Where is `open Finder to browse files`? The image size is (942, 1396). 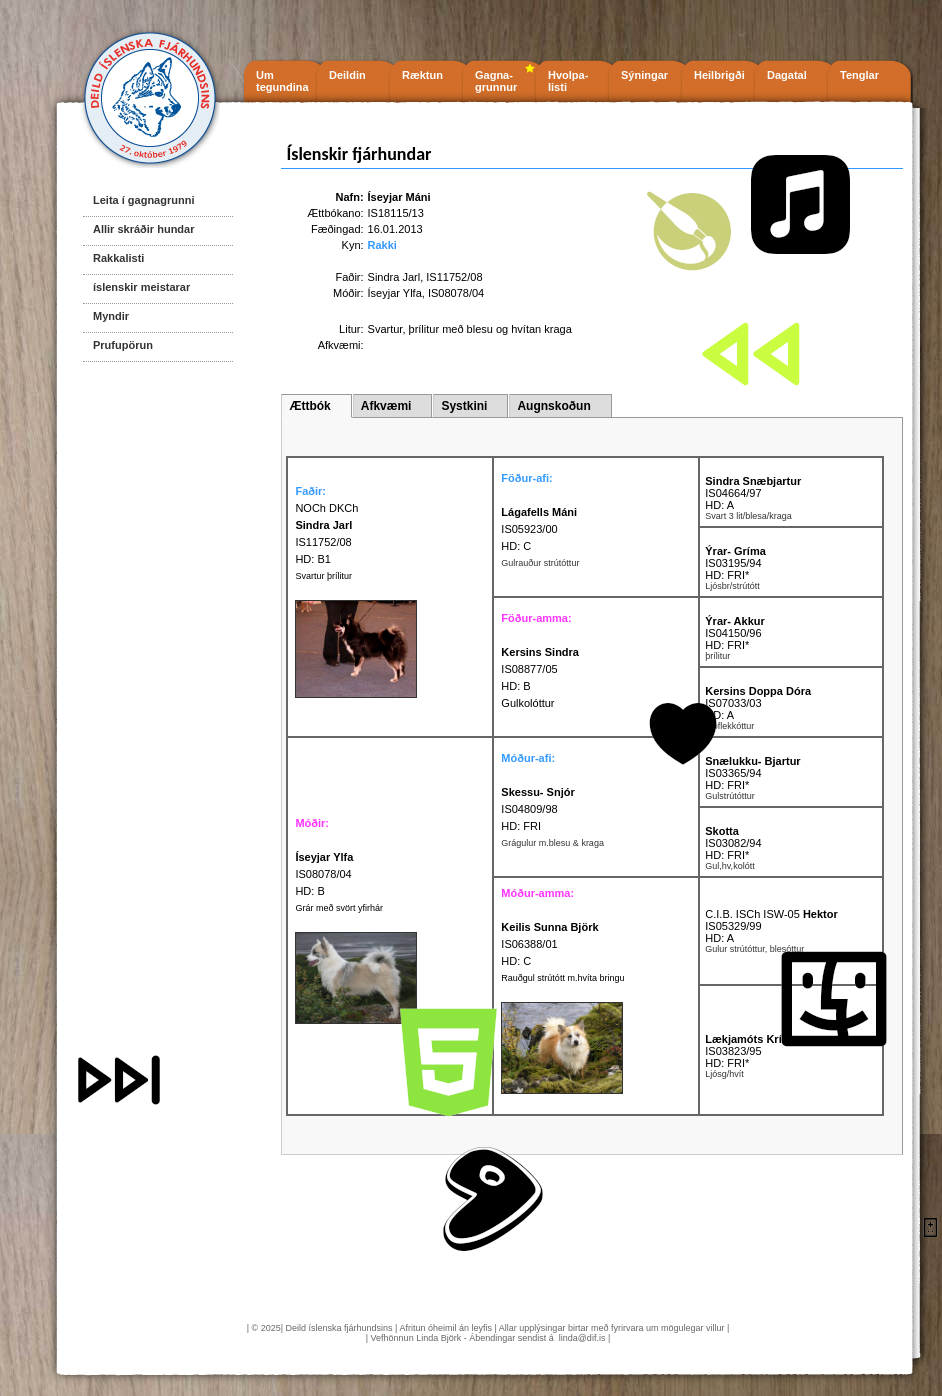 open Finder to browse files is located at coordinates (834, 999).